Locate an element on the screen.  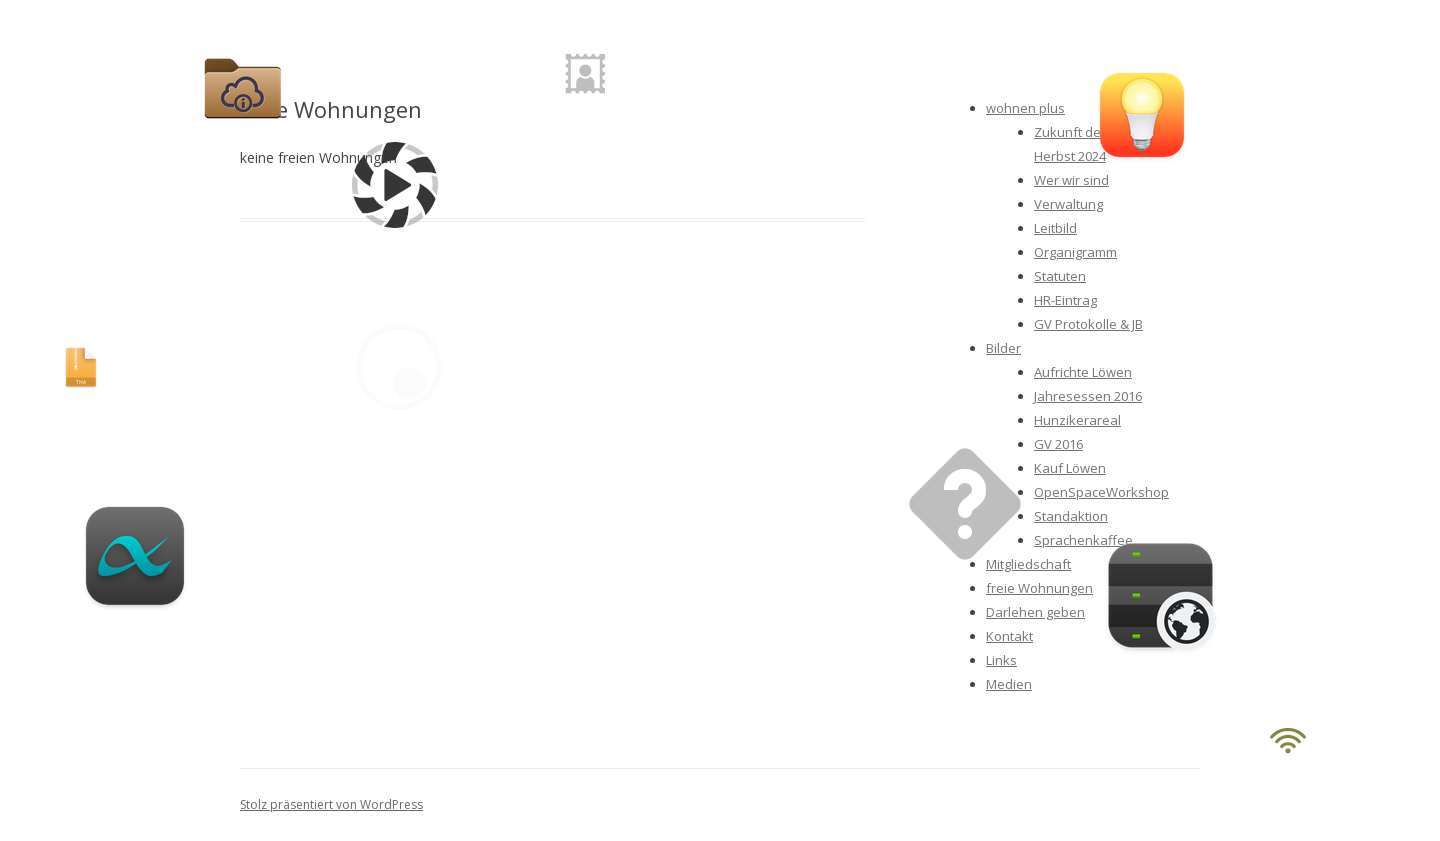
indicates wireless network connection status is located at coordinates (1288, 740).